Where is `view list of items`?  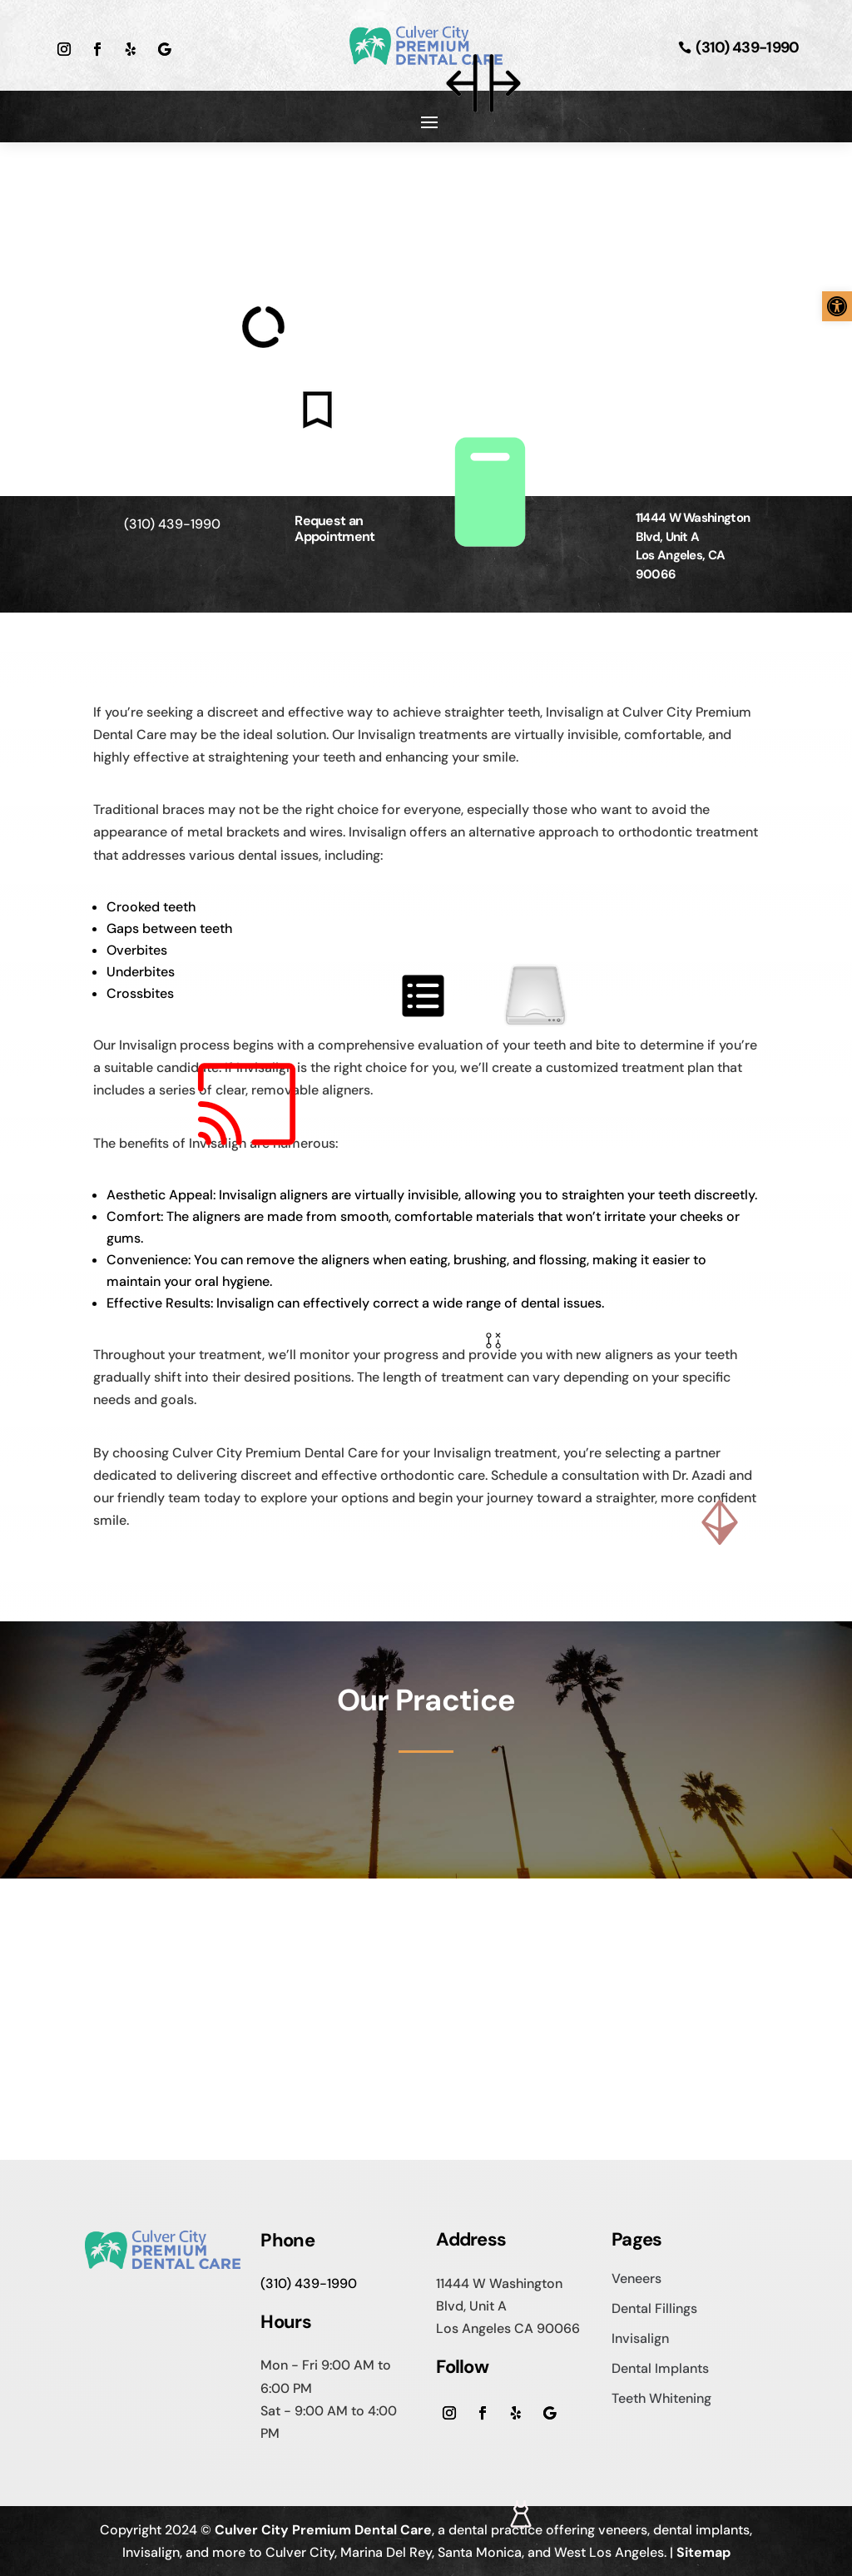 view list of items is located at coordinates (423, 995).